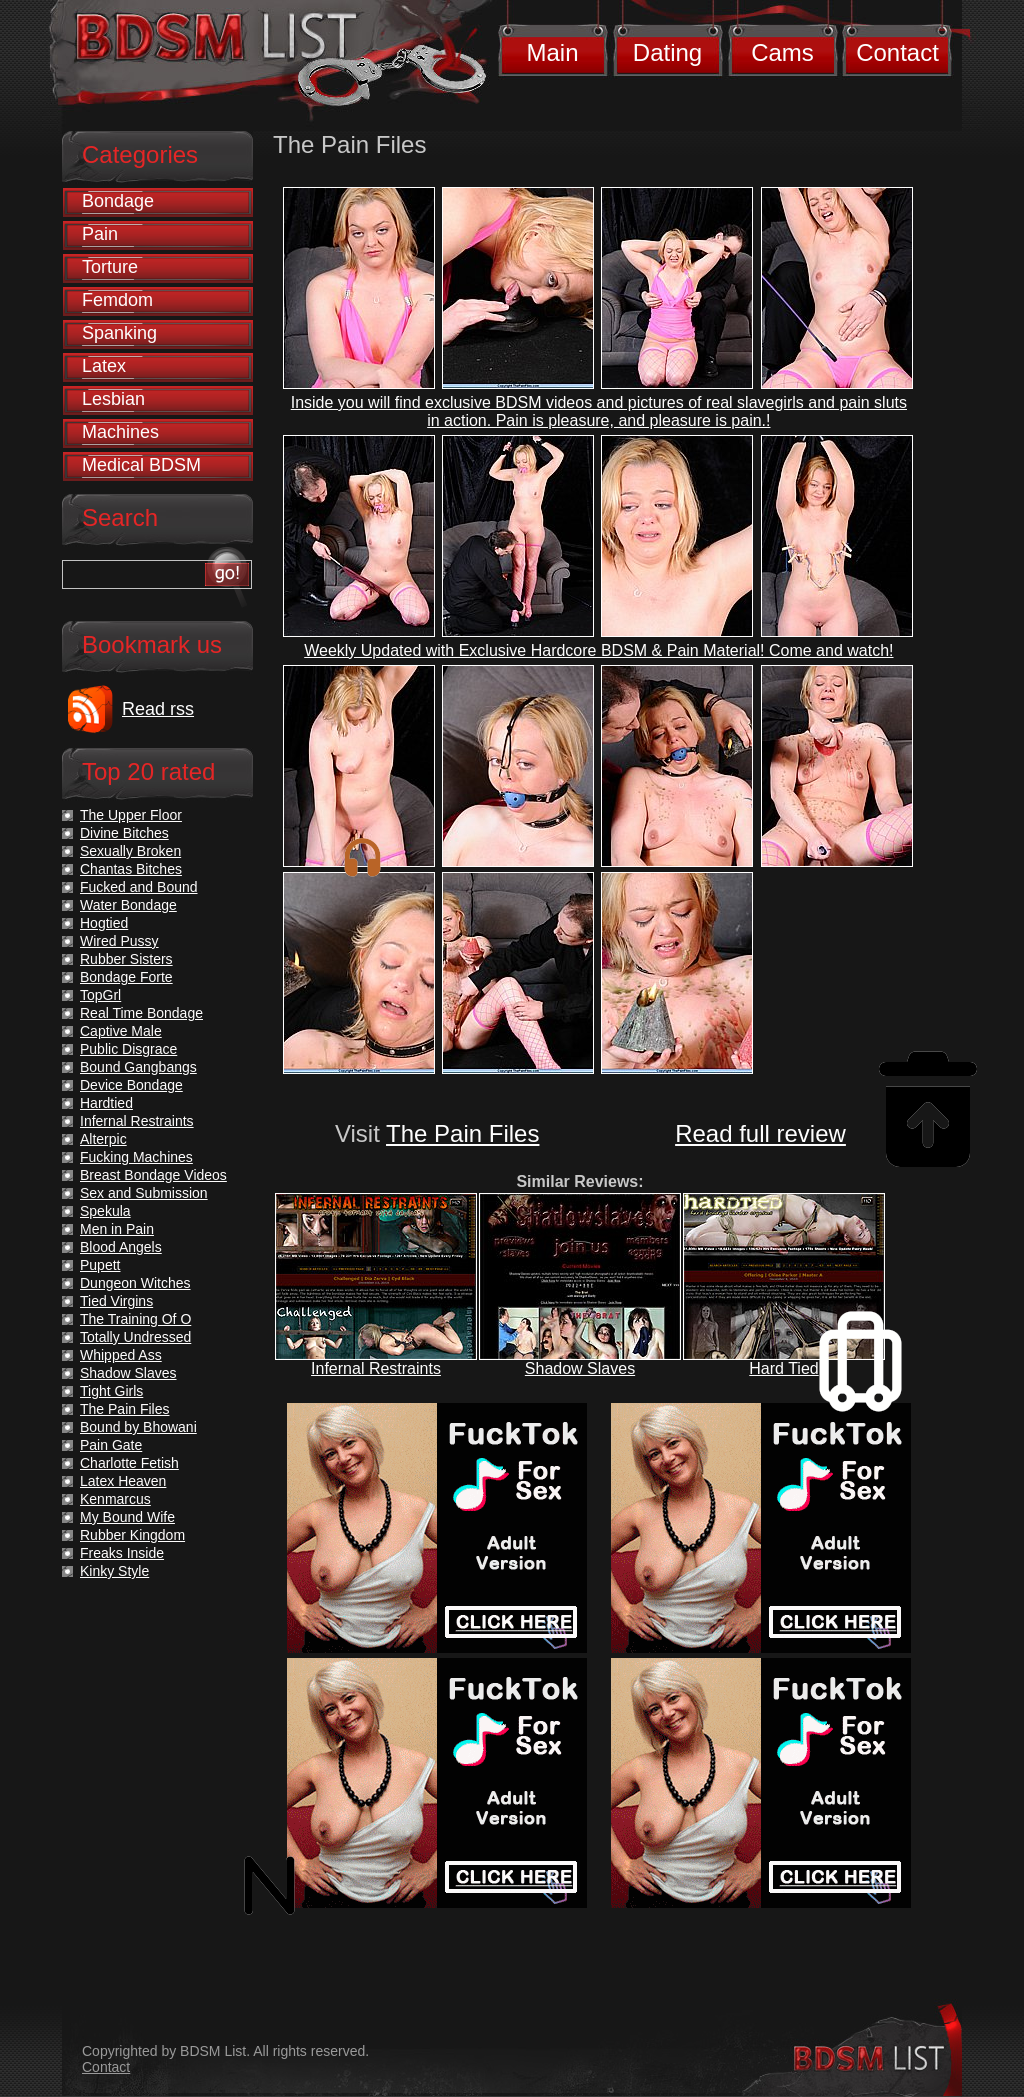  What do you see at coordinates (860, 1361) in the screenshot?
I see `access travel or trip information` at bounding box center [860, 1361].